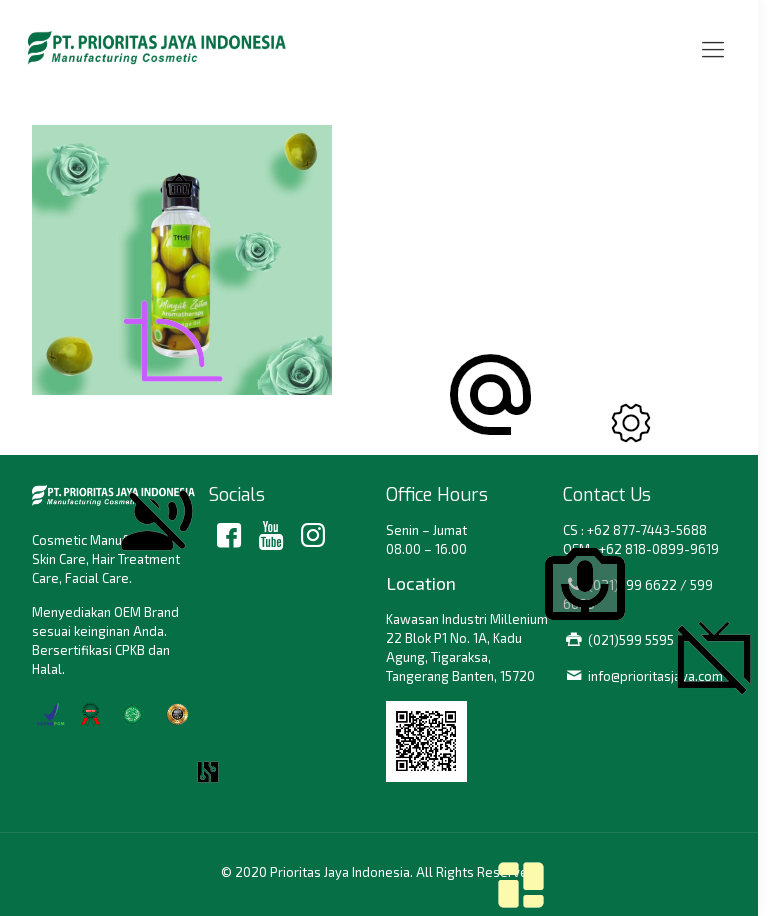 The image size is (768, 916). I want to click on grant camera and microphone permissions, so click(585, 584).